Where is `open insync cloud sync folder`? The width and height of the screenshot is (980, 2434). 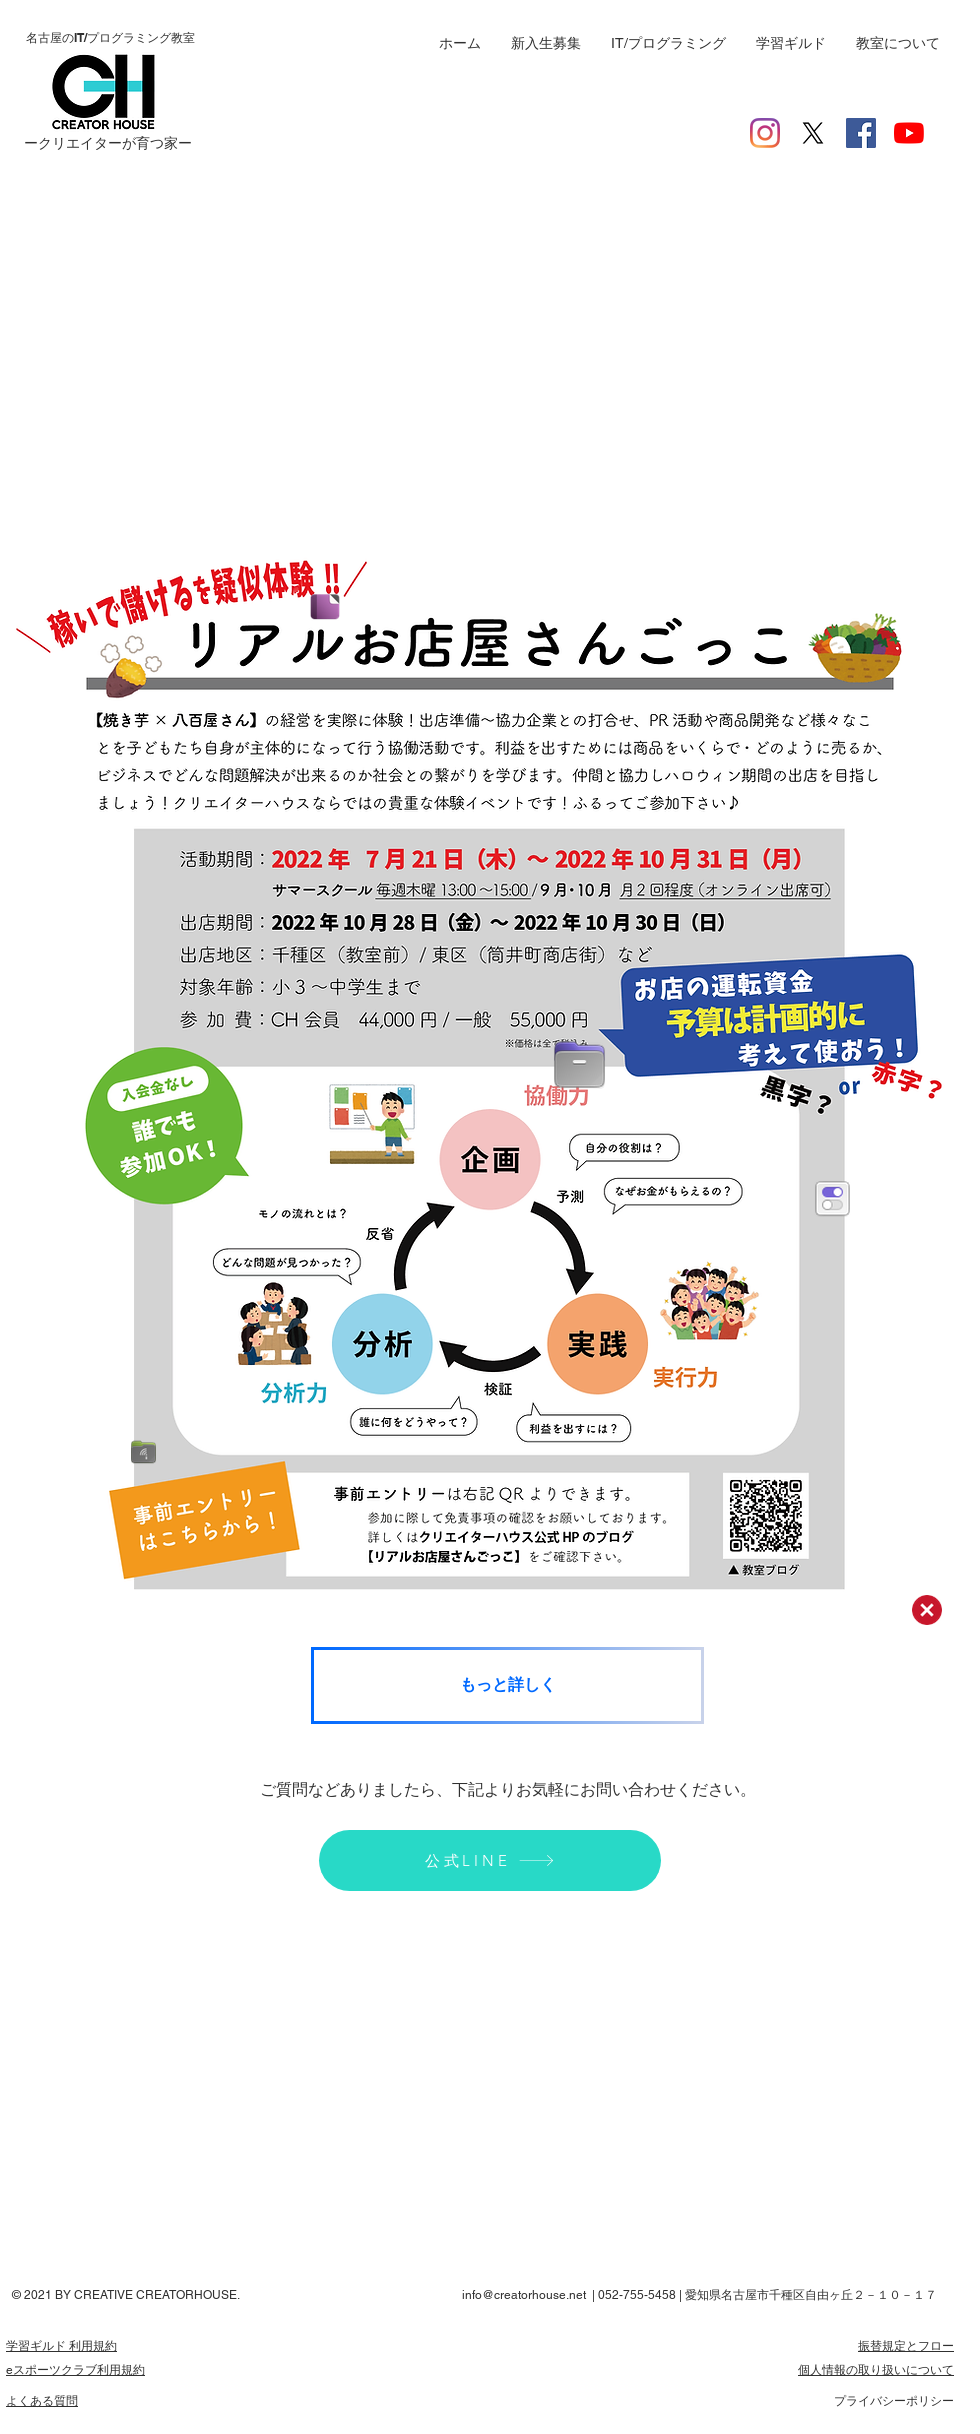 open insync cloud sync folder is located at coordinates (143, 1451).